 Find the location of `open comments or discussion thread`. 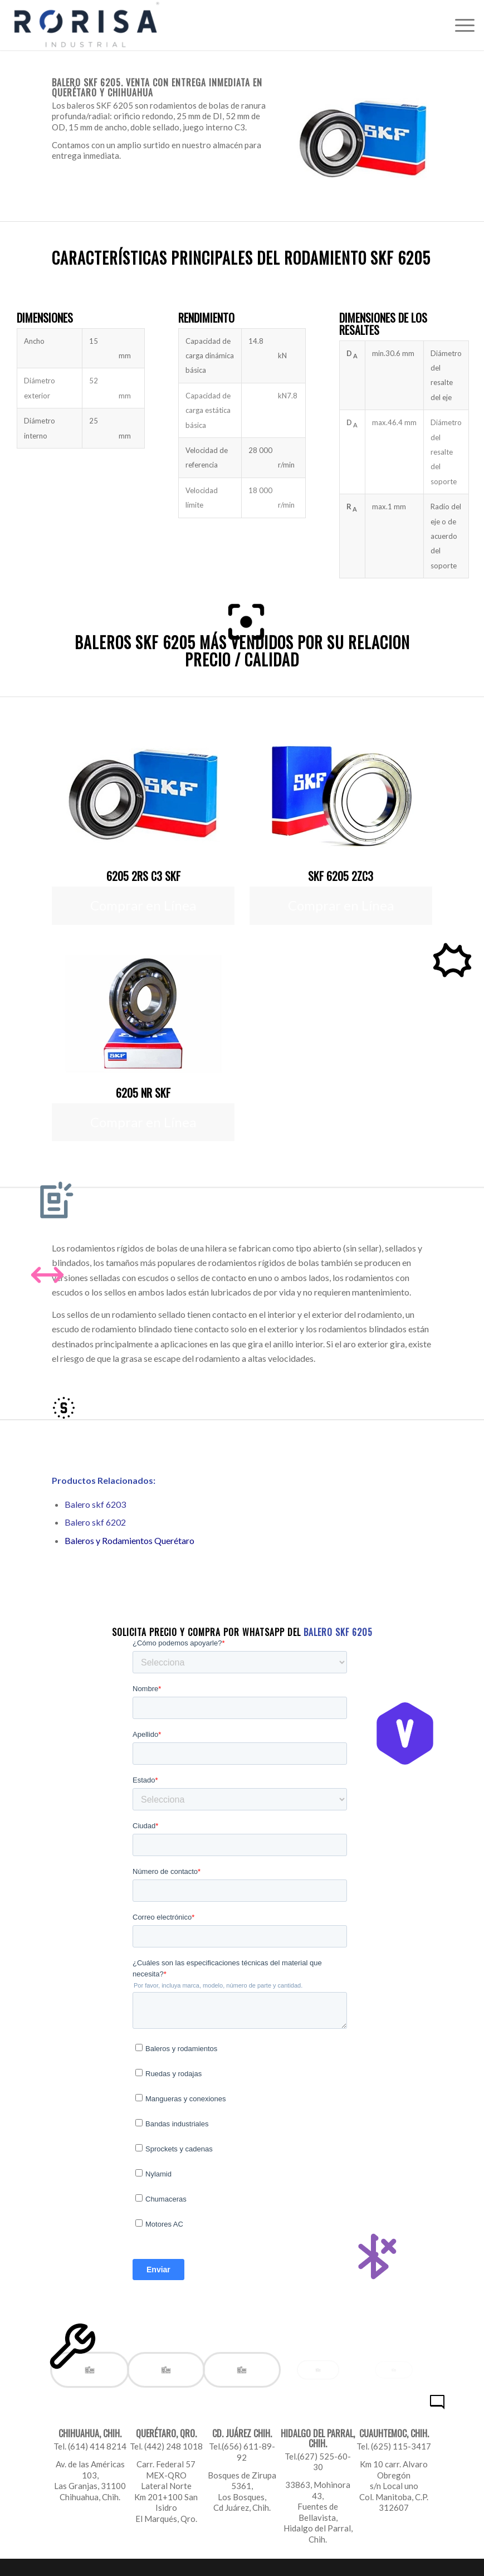

open comments or discussion thread is located at coordinates (437, 2402).